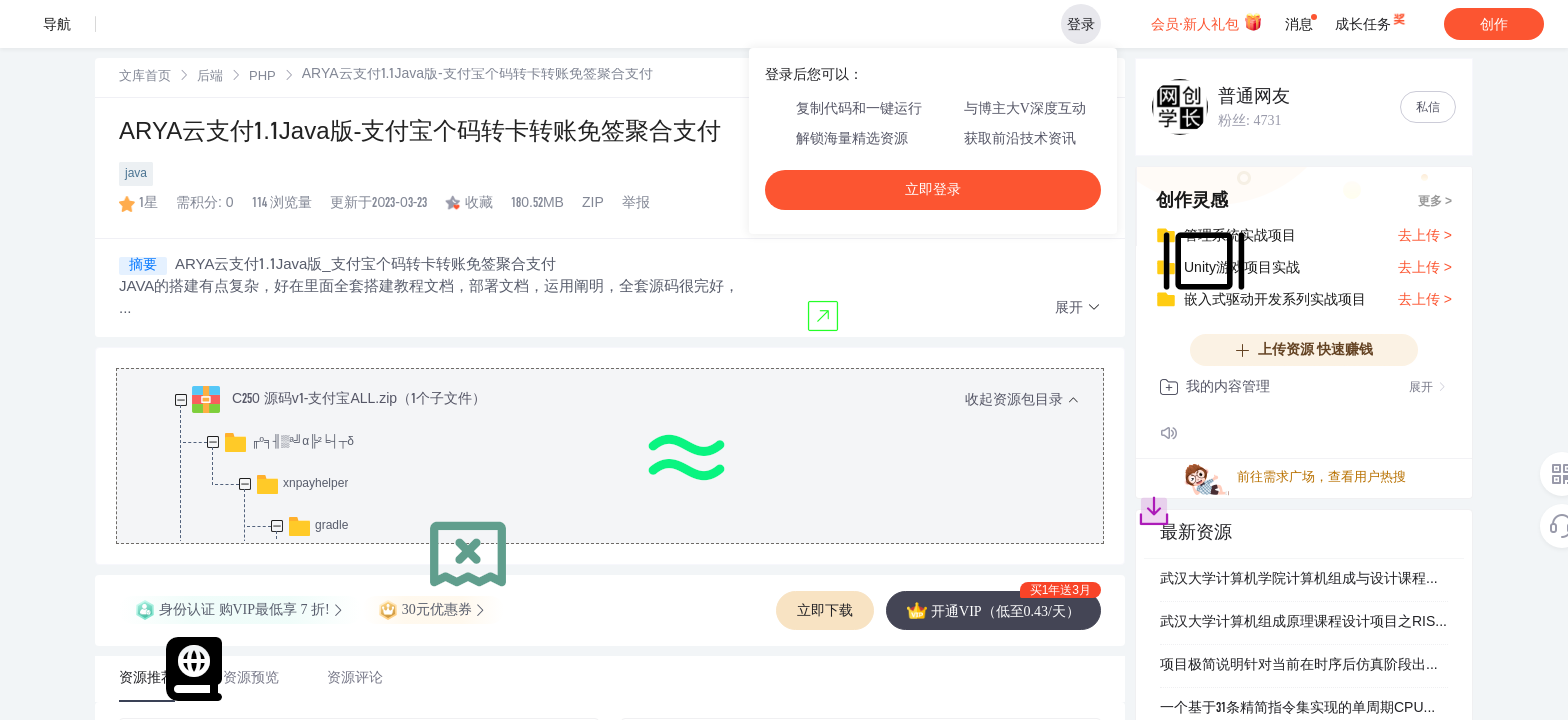  Describe the element at coordinates (1204, 261) in the screenshot. I see `start a slideshow presentation` at that location.